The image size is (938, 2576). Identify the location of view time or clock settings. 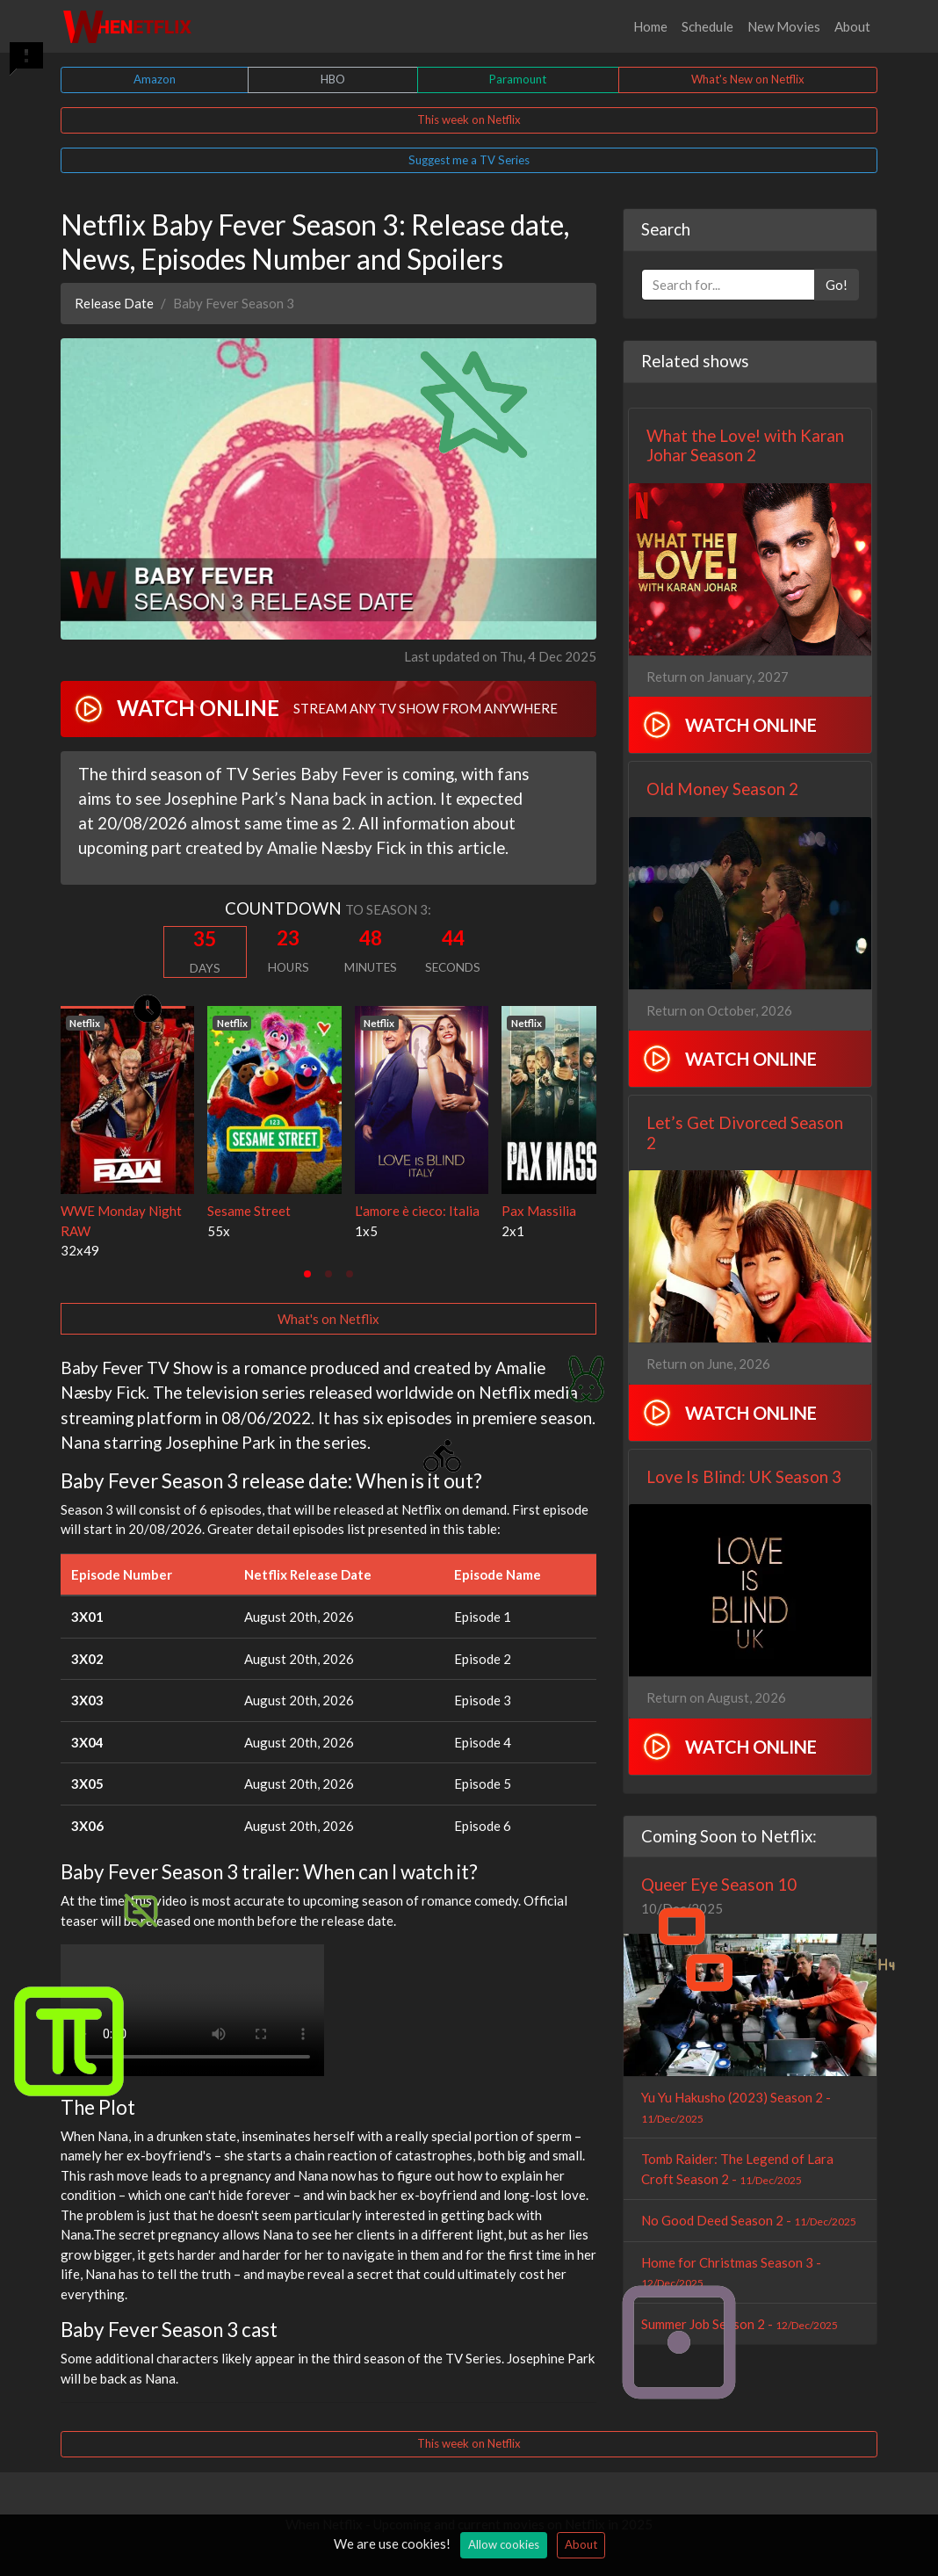
(148, 1009).